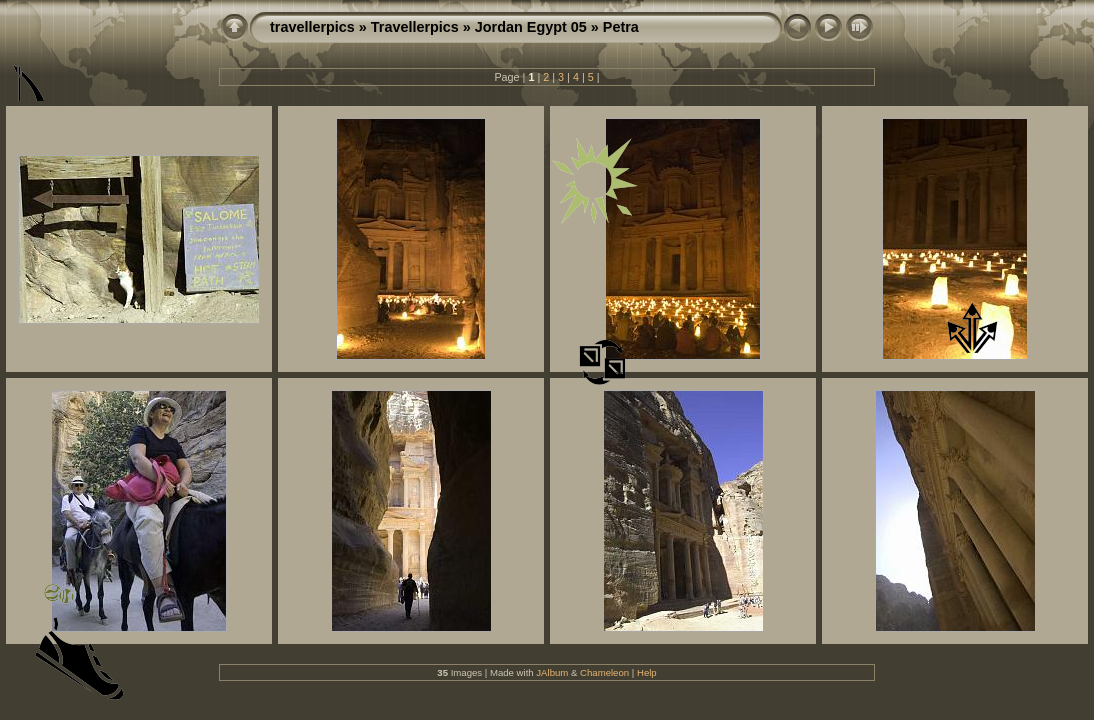 This screenshot has height=720, width=1094. What do you see at coordinates (79, 658) in the screenshot?
I see `access running or fitness tracking features` at bounding box center [79, 658].